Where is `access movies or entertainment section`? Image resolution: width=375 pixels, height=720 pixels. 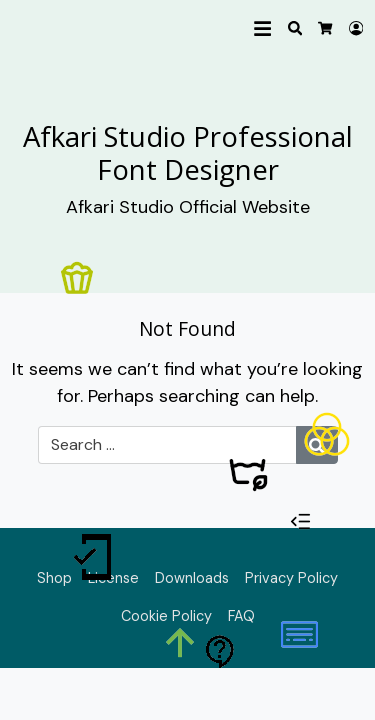 access movies or entertainment section is located at coordinates (77, 279).